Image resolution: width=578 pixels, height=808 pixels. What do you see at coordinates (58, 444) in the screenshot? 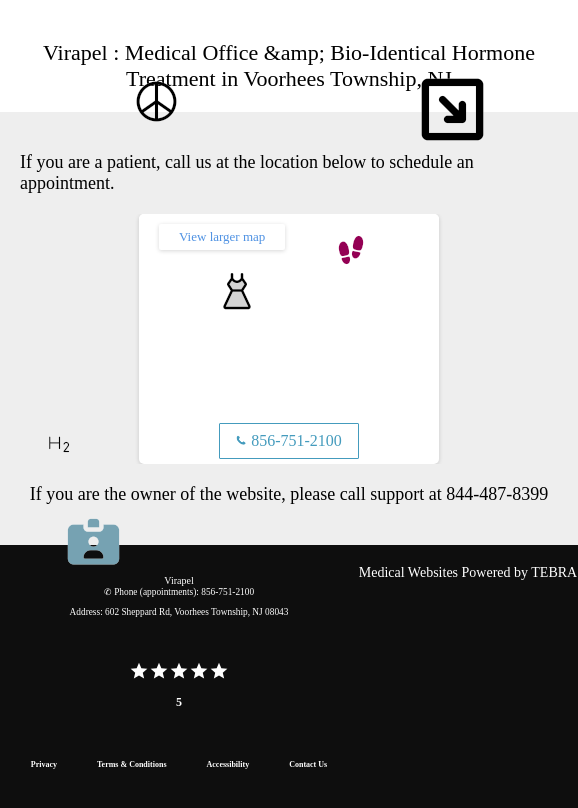
I see `format text as heading level 2` at bounding box center [58, 444].